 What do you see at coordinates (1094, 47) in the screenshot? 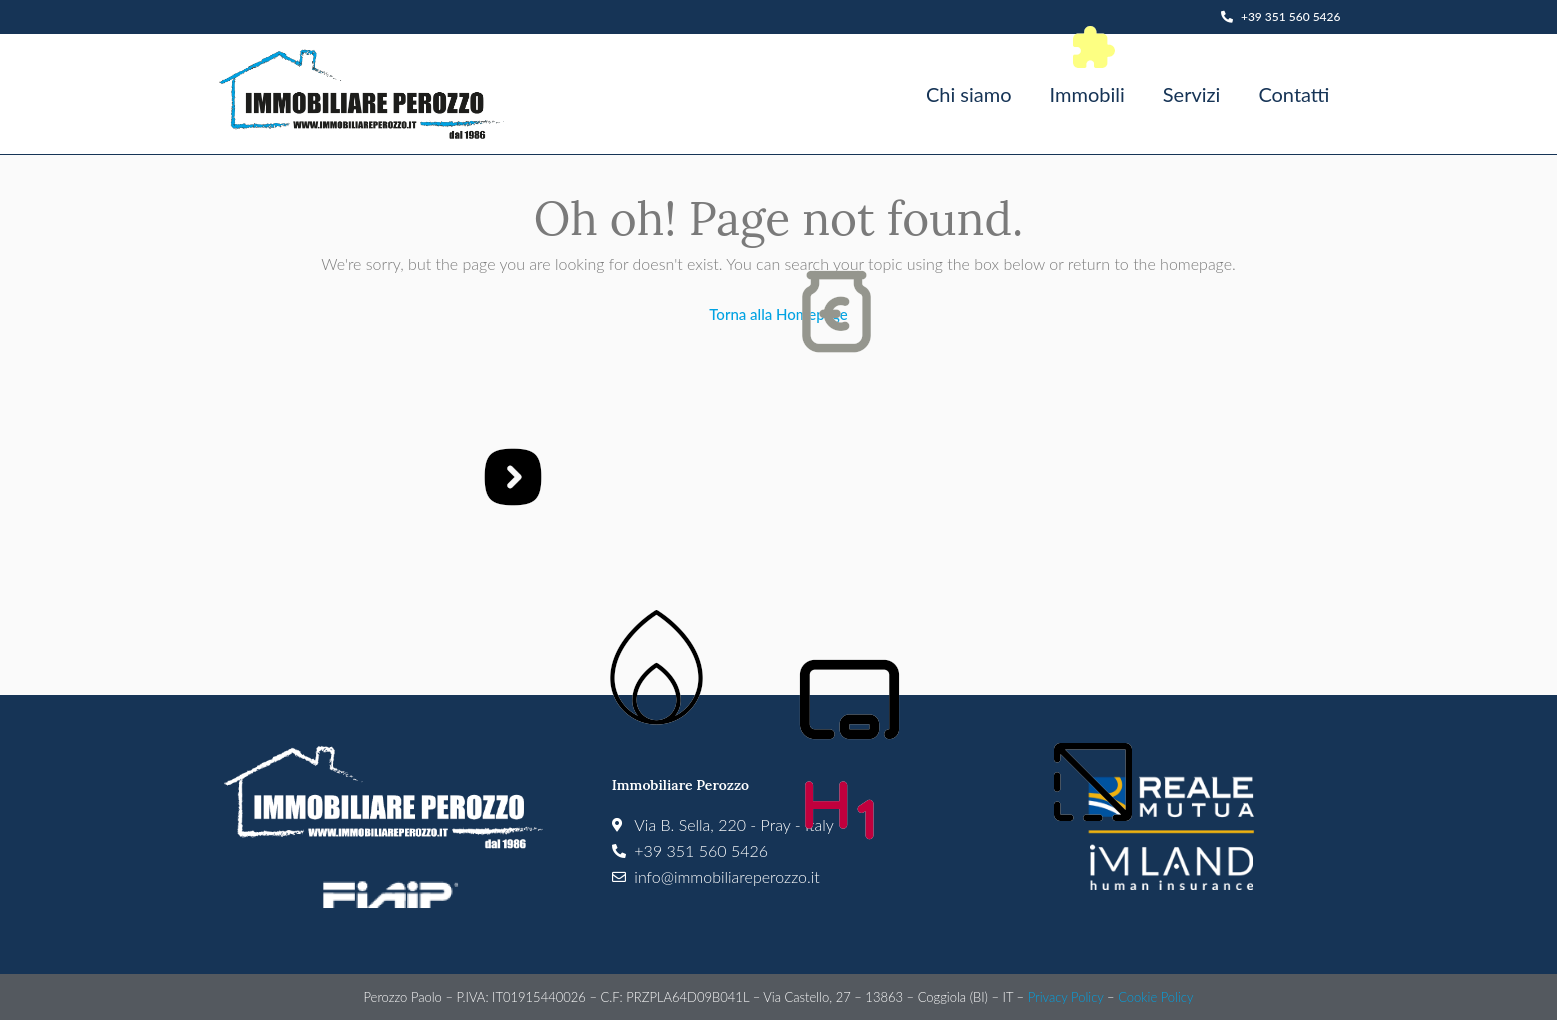
I see `access browser extensions or add-ons` at bounding box center [1094, 47].